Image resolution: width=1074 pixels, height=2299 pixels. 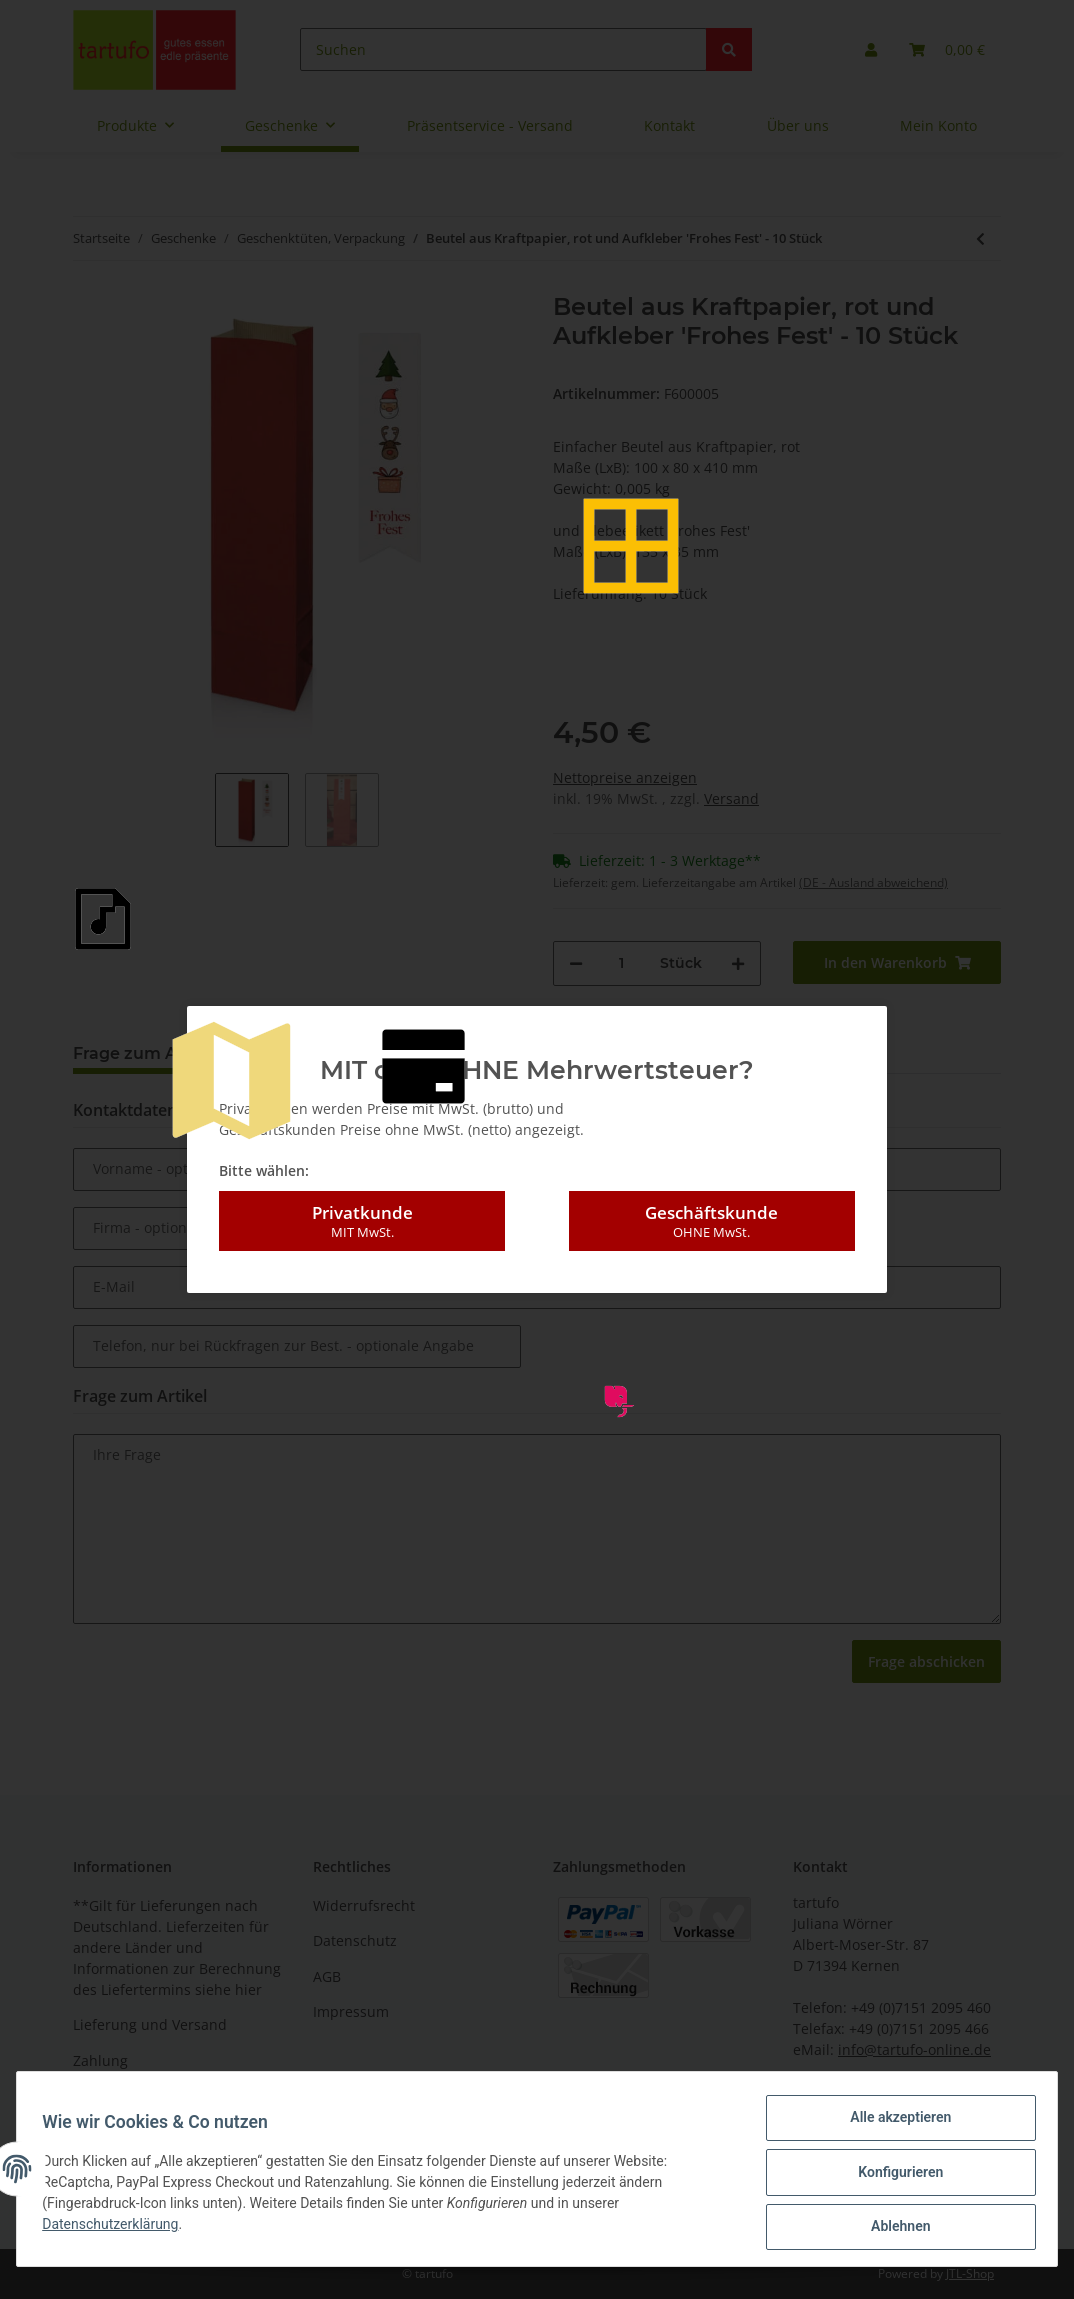 I want to click on access payment methods, so click(x=423, y=1066).